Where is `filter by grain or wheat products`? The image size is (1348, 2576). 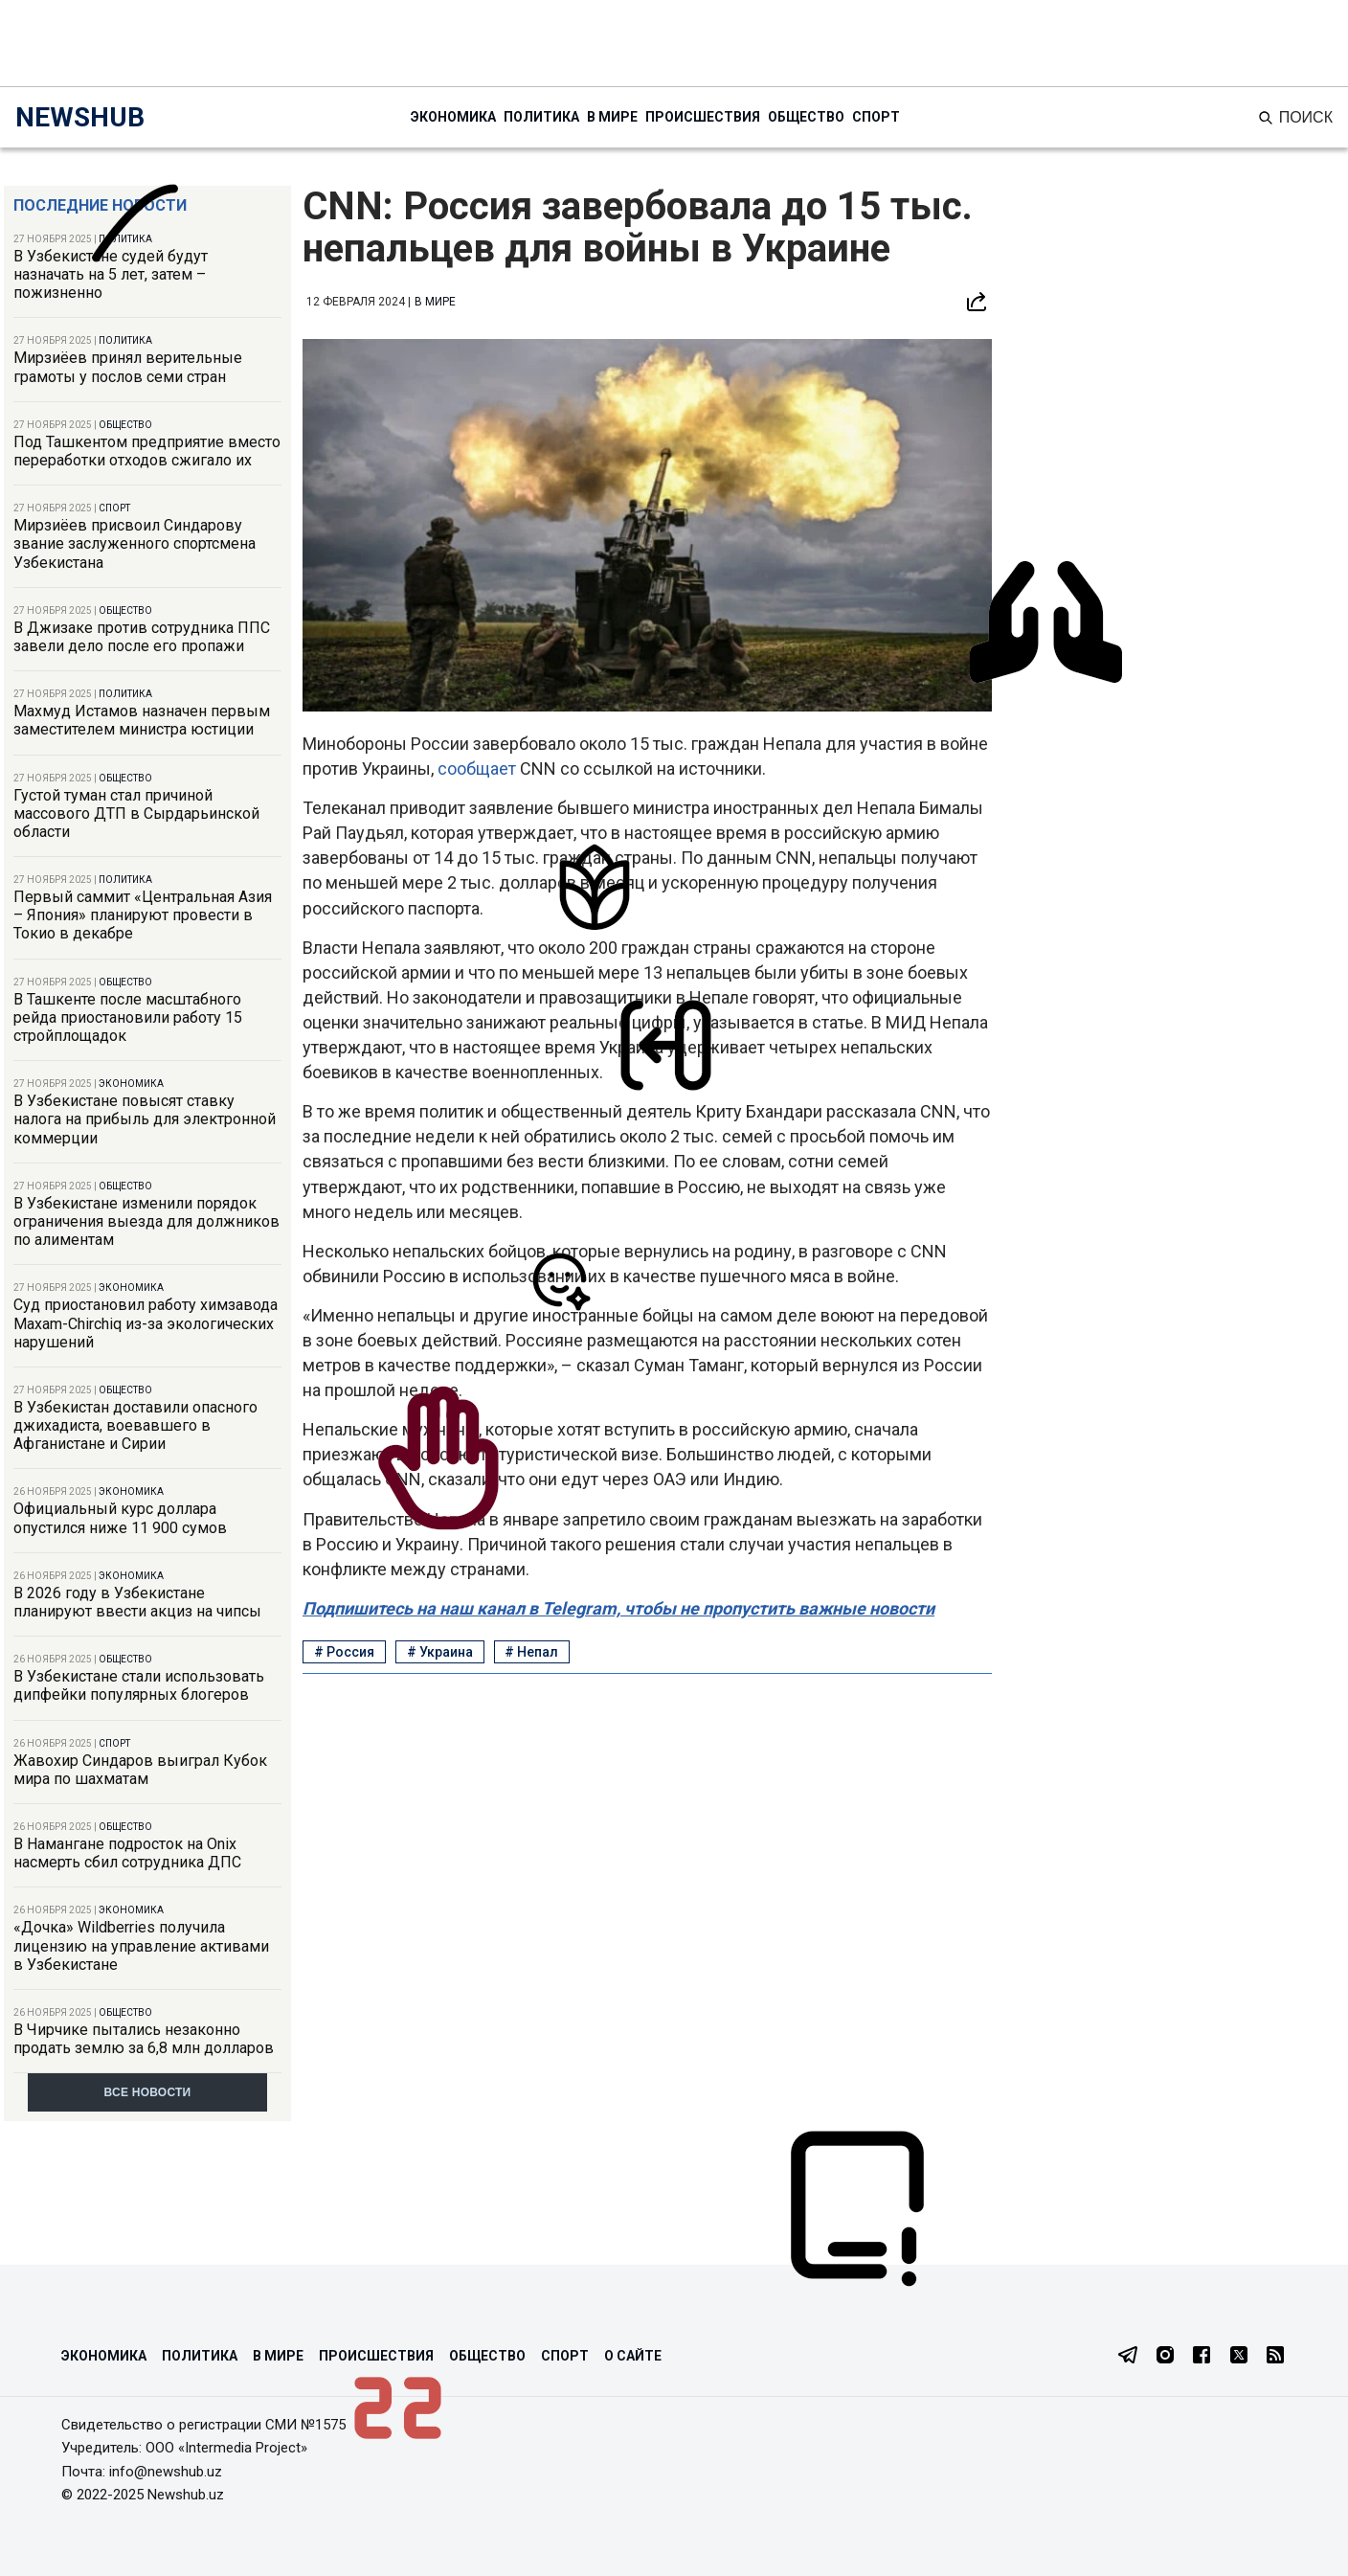
filter by grain or wheat products is located at coordinates (595, 889).